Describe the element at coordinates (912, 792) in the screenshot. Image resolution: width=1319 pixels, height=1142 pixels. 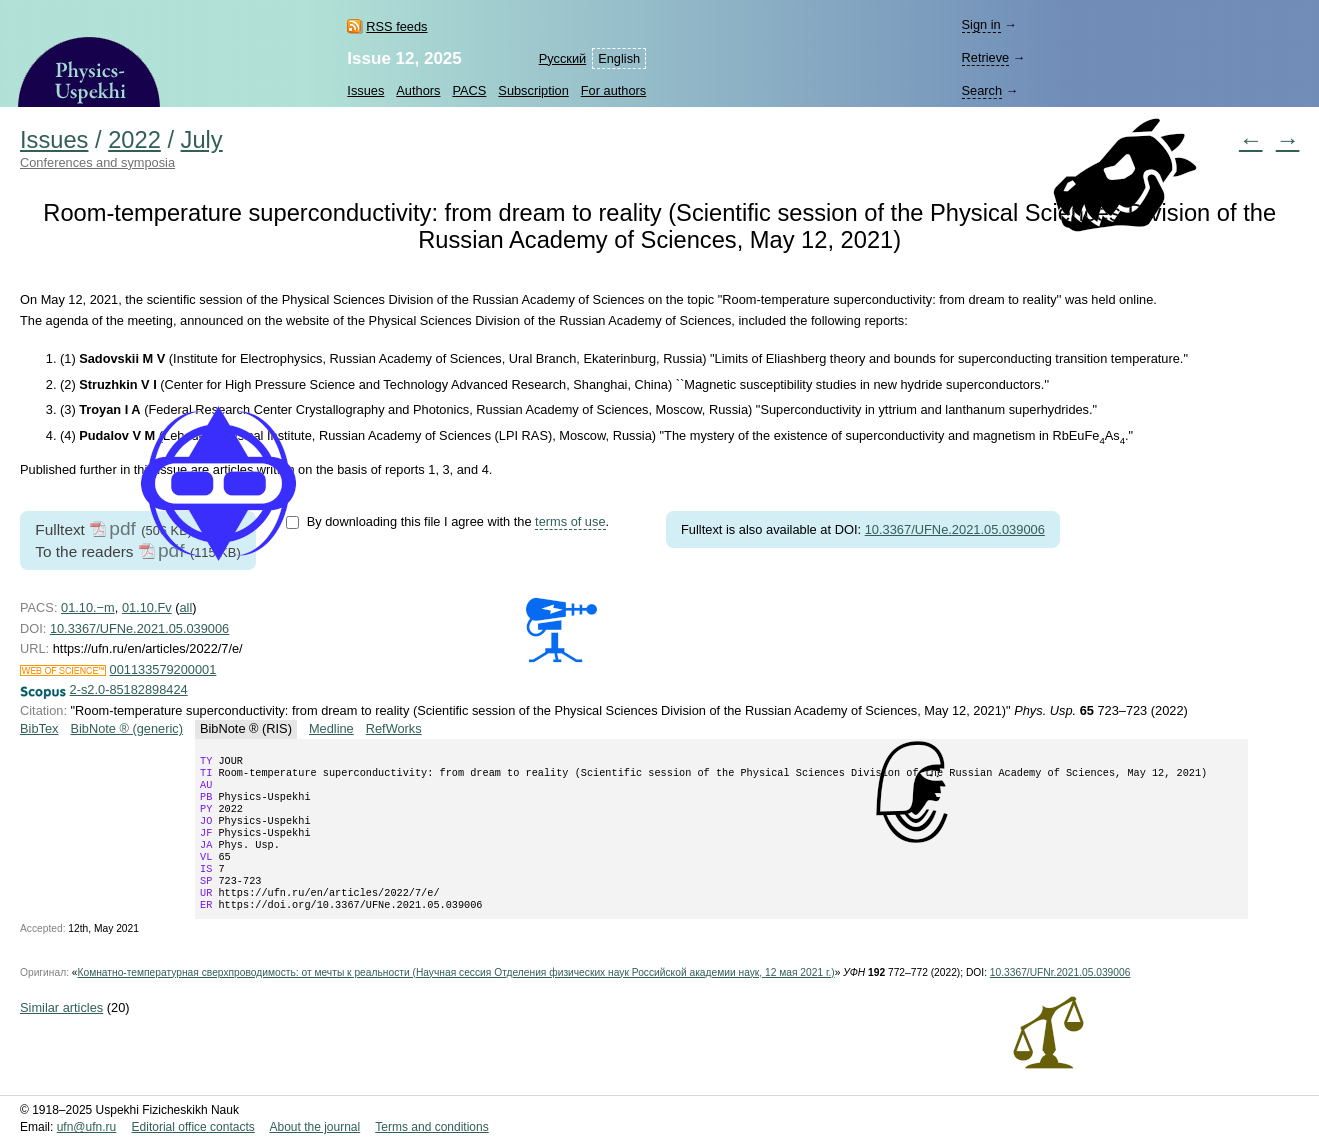
I see `select egyptian theme or civilization` at that location.